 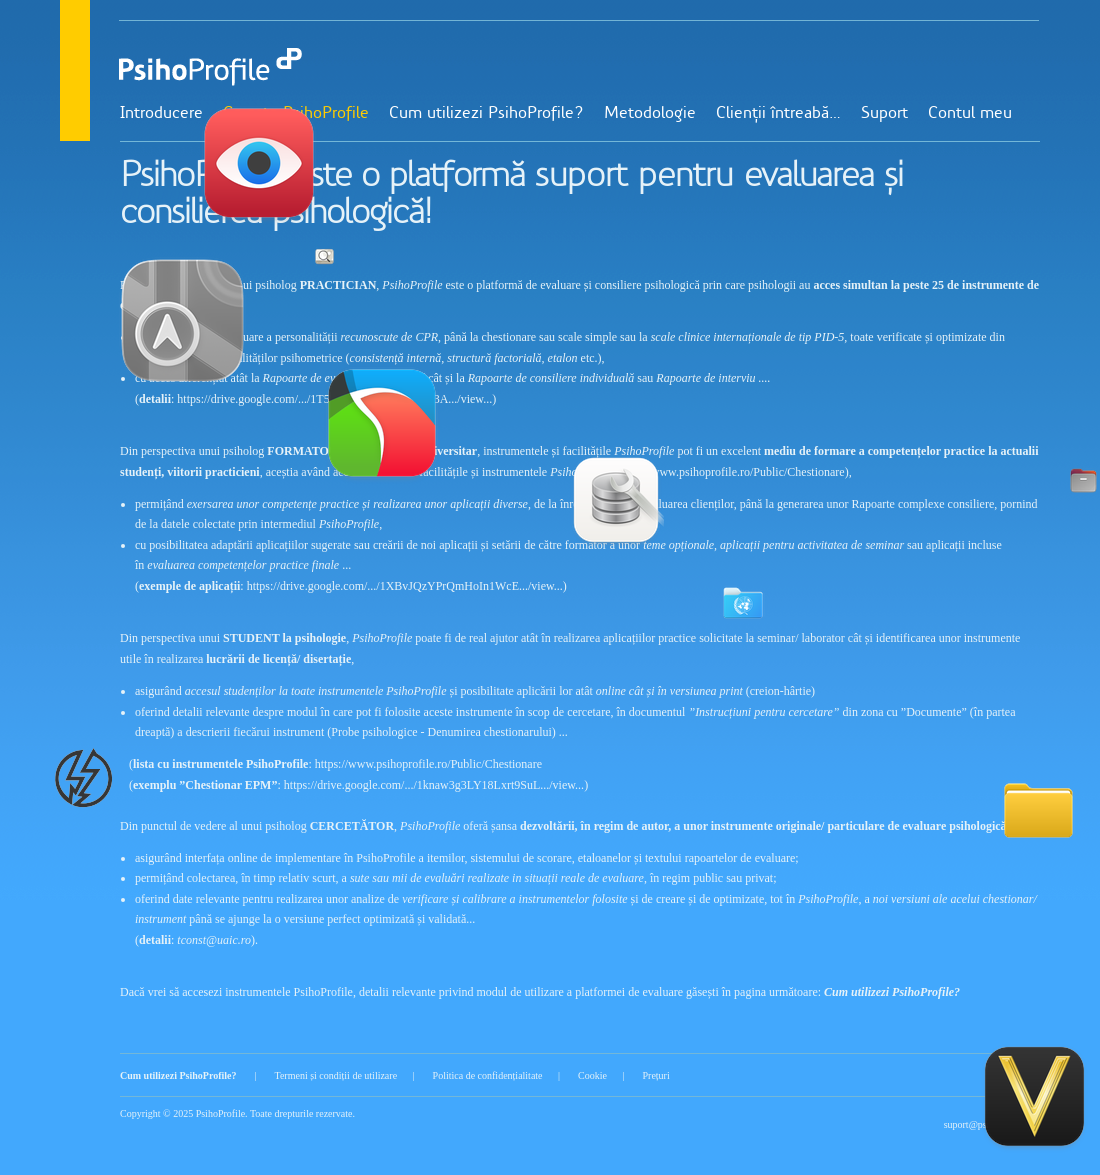 I want to click on open aegisub subtitle editor, so click(x=259, y=163).